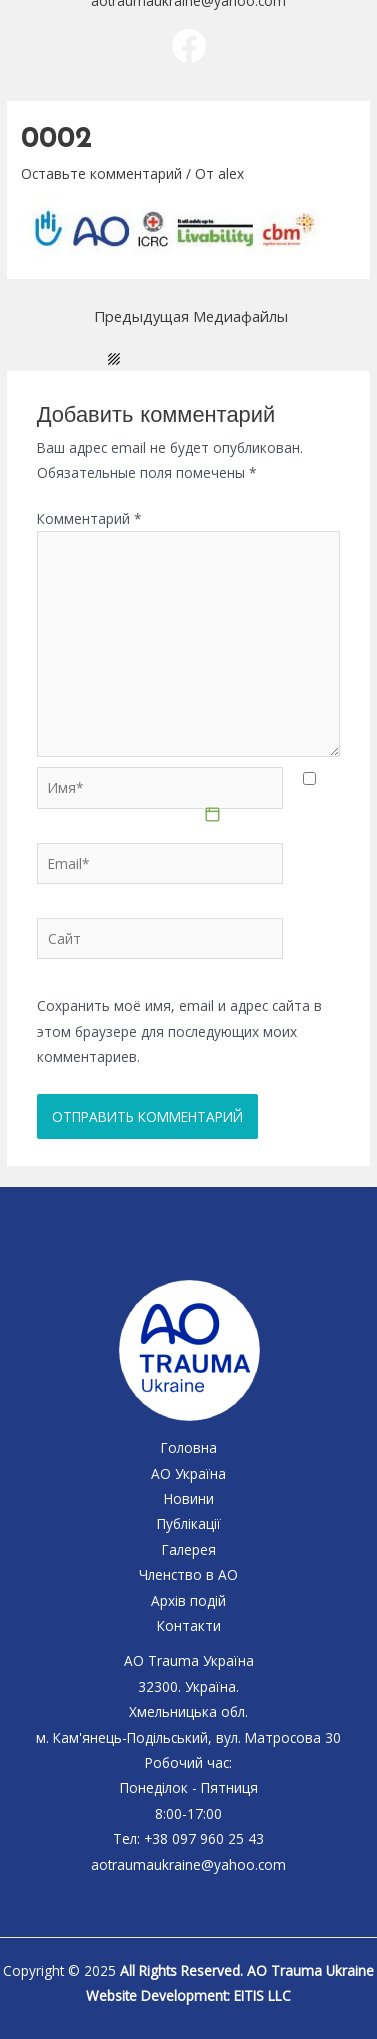  I want to click on change background style or pattern, so click(114, 359).